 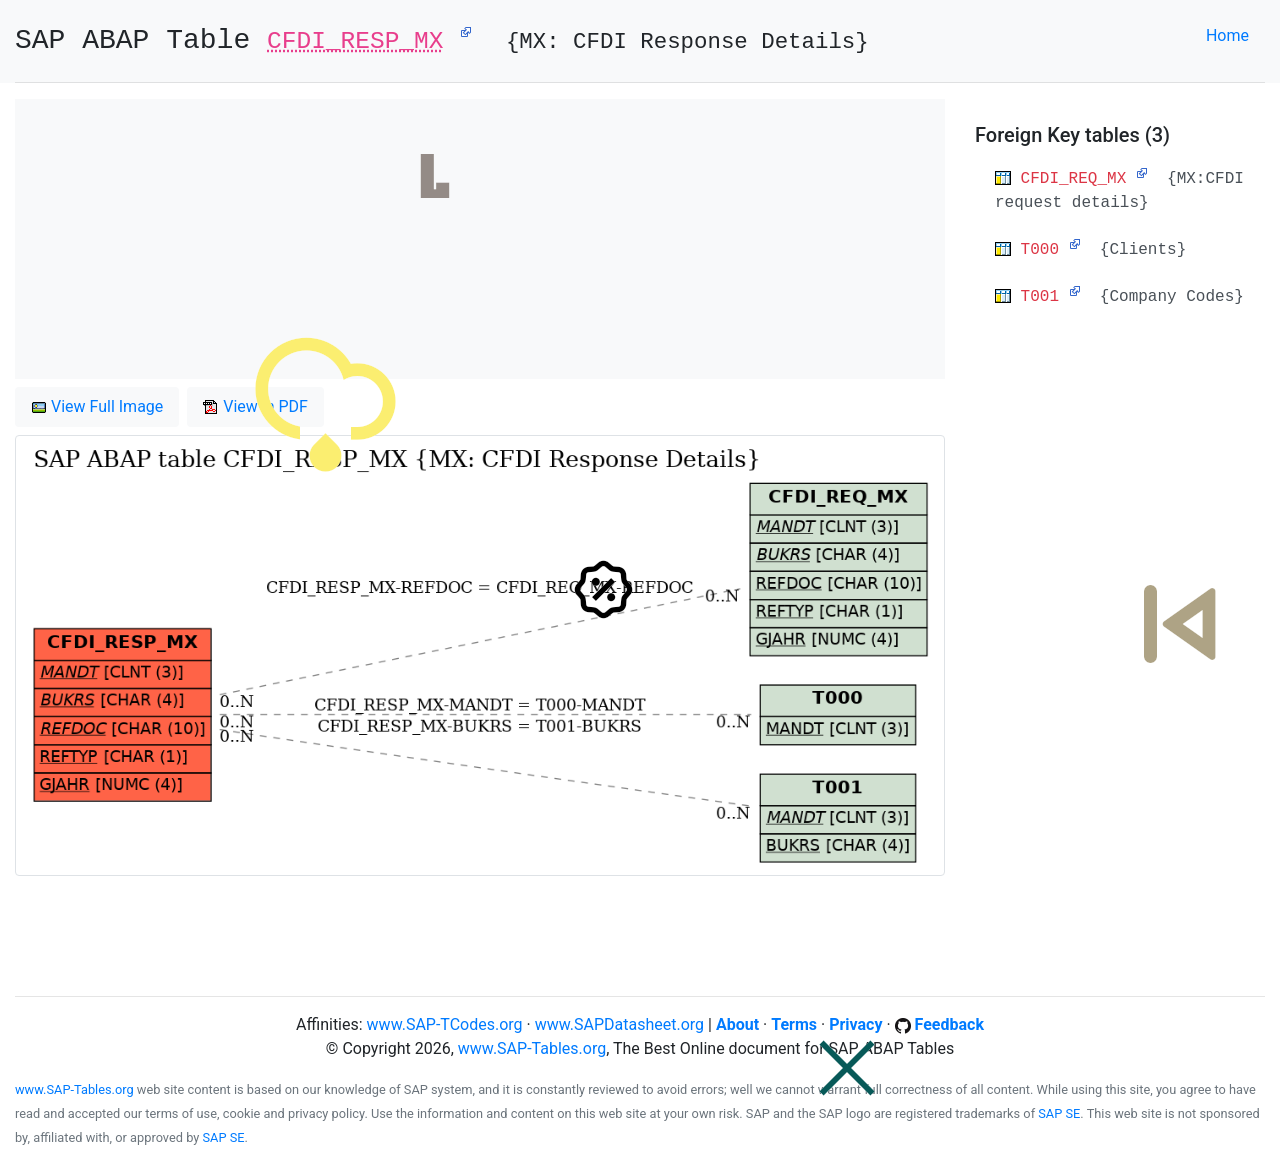 What do you see at coordinates (325, 401) in the screenshot?
I see `indicates rainy weather conditions` at bounding box center [325, 401].